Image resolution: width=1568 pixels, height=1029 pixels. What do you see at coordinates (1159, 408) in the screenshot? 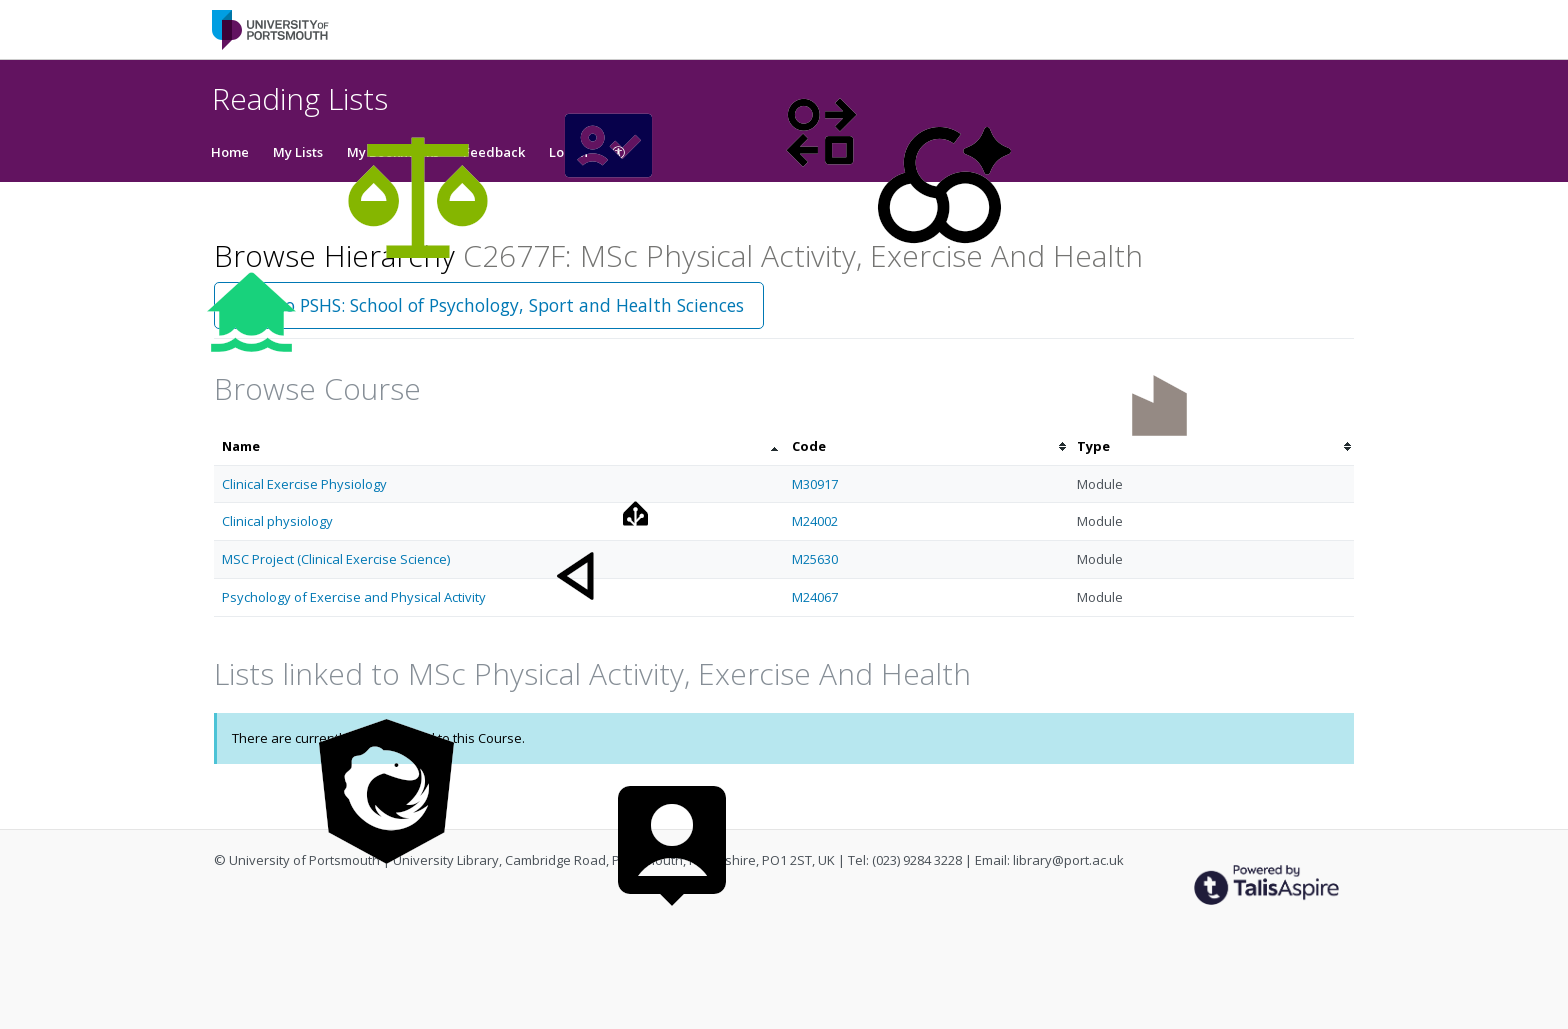
I see `view building or property details` at bounding box center [1159, 408].